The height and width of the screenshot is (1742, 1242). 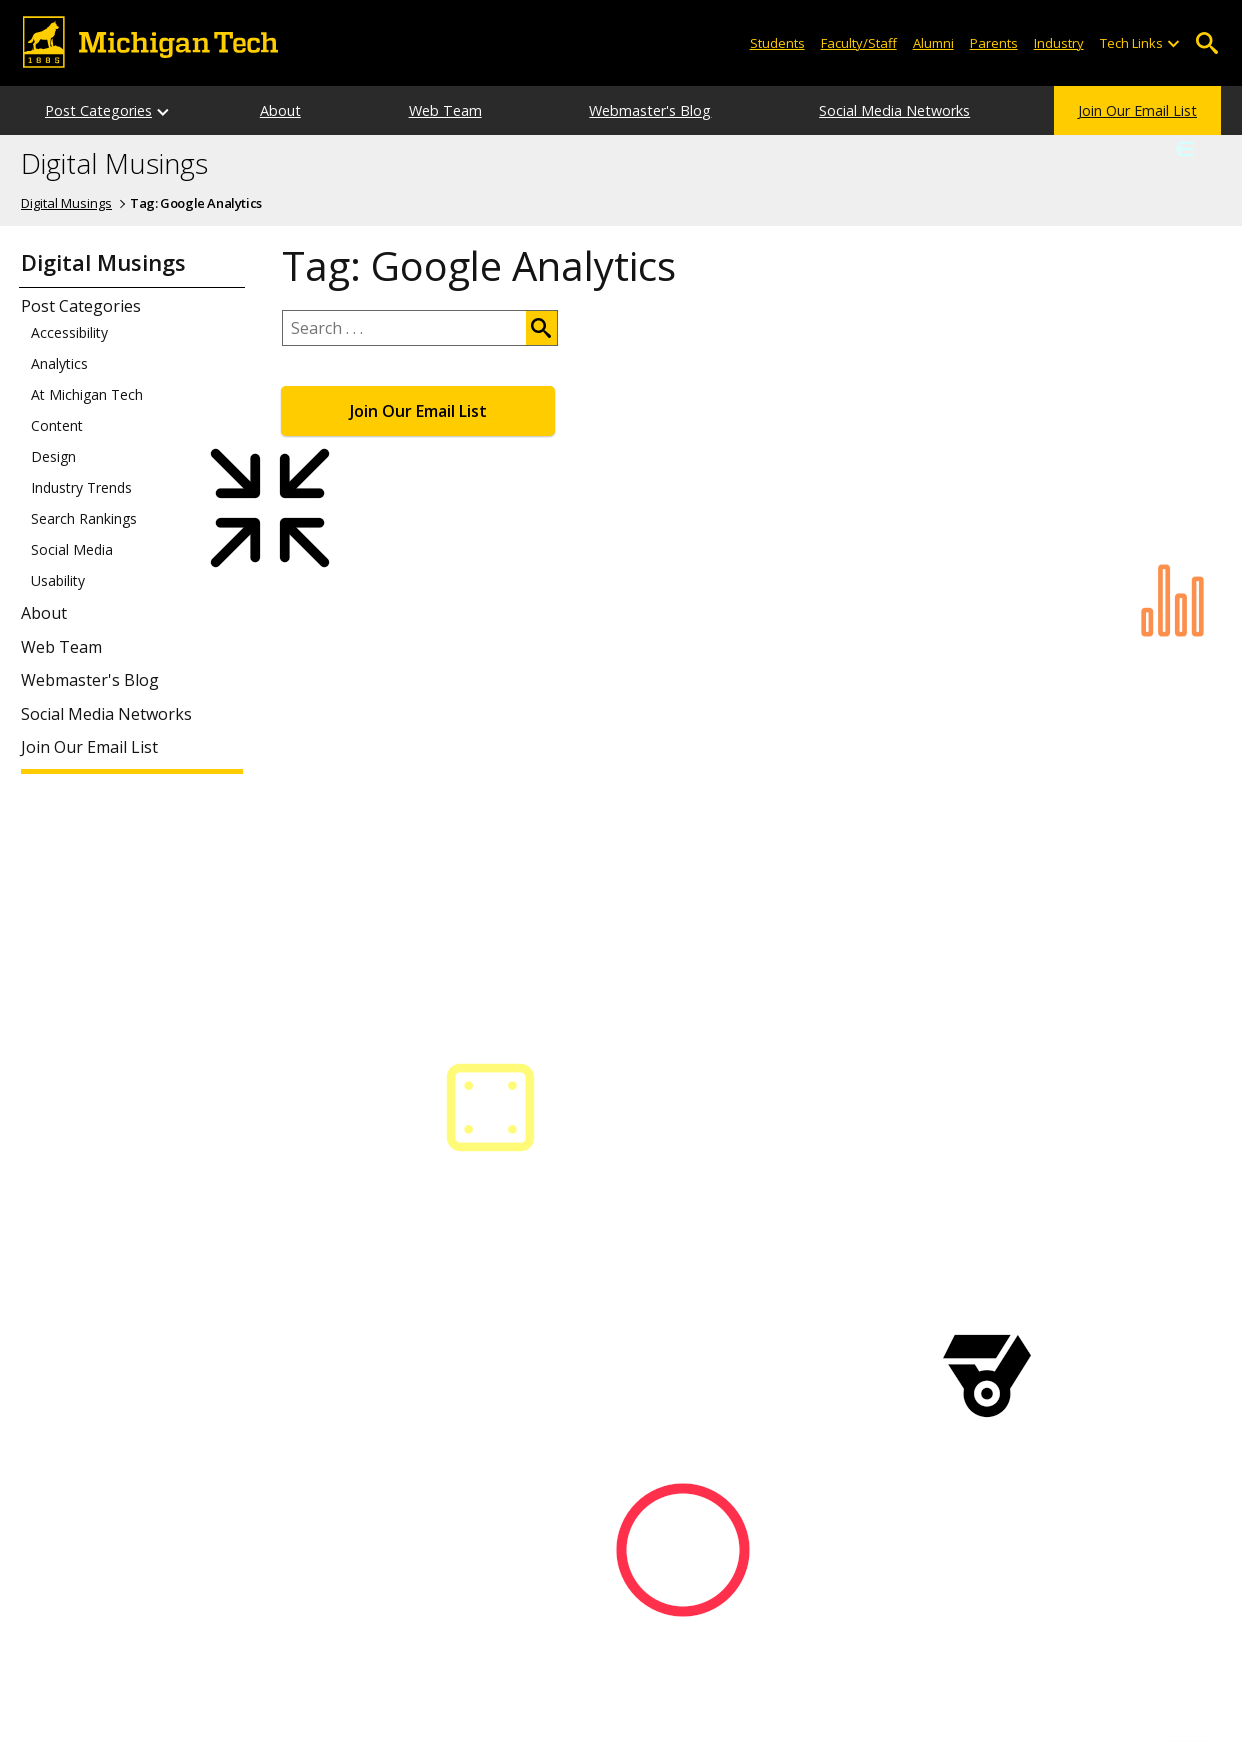 I want to click on open inspection panel or diagnostic view, so click(x=490, y=1107).